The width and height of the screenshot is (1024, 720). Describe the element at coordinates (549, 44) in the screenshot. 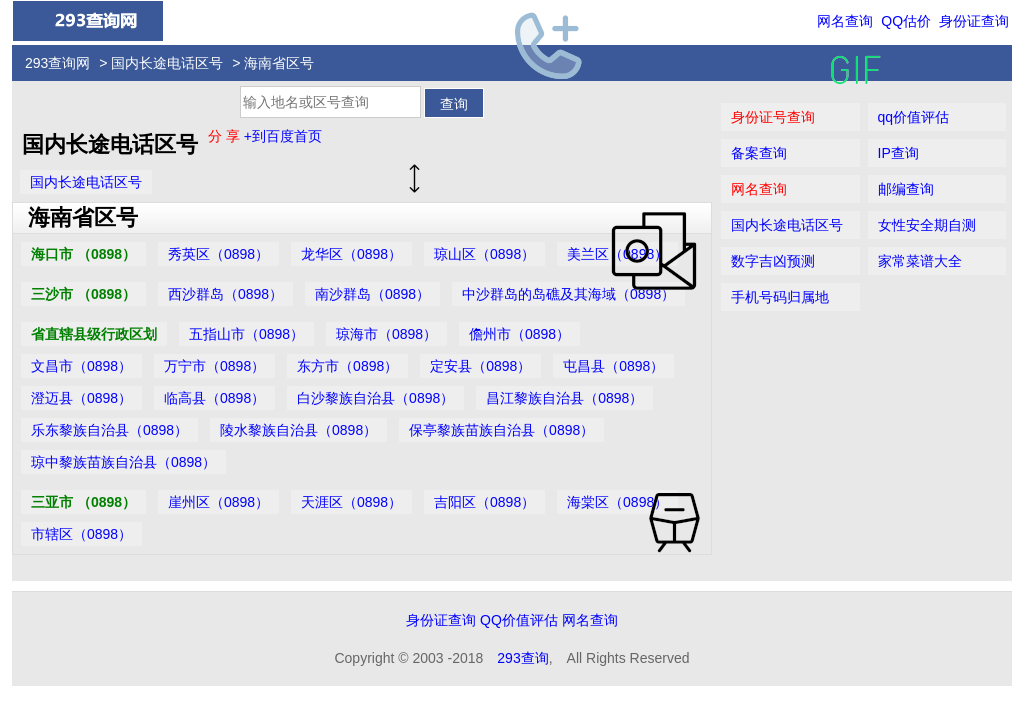

I see `add a new contact` at that location.